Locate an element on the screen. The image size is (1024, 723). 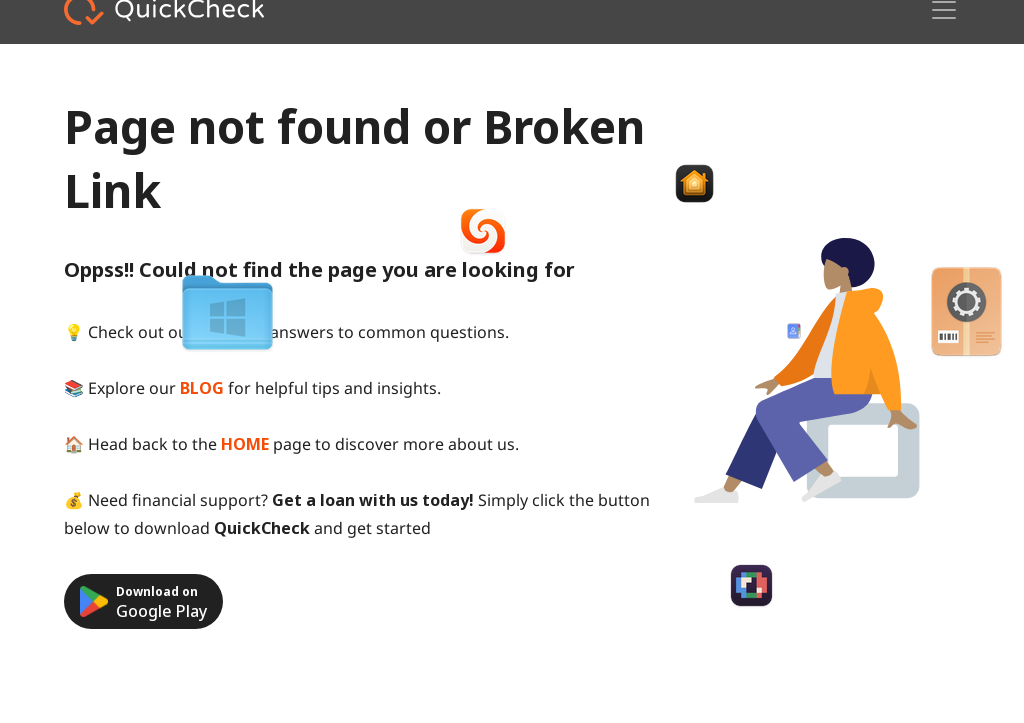
open the contacts app is located at coordinates (794, 331).